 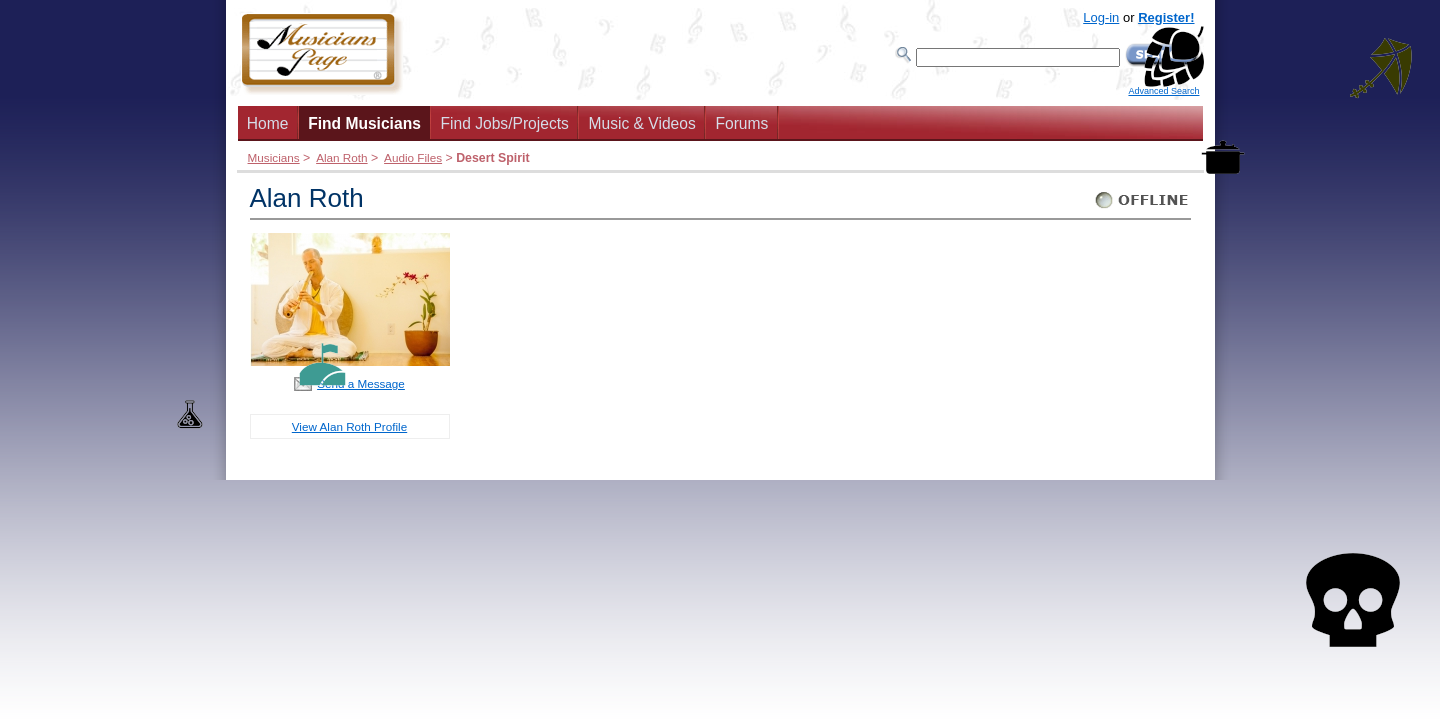 I want to click on kite flying game or activity, so click(x=1382, y=66).